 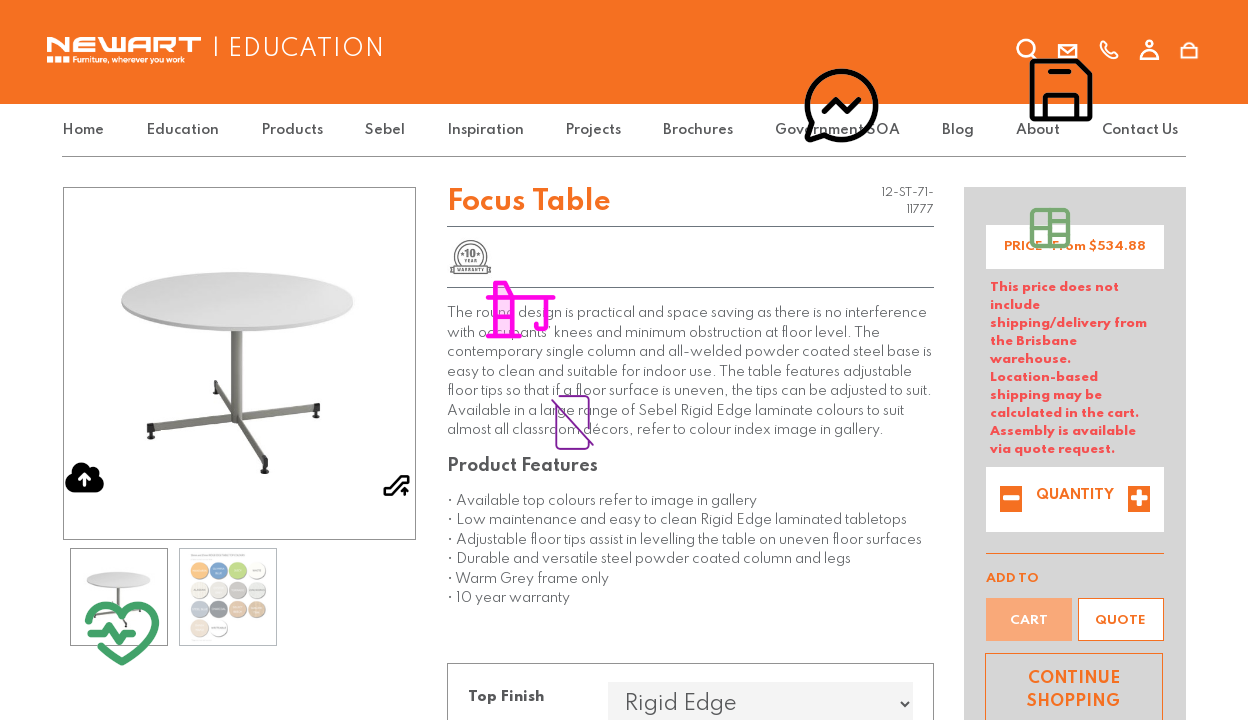 I want to click on view health or fitness data, so click(x=122, y=631).